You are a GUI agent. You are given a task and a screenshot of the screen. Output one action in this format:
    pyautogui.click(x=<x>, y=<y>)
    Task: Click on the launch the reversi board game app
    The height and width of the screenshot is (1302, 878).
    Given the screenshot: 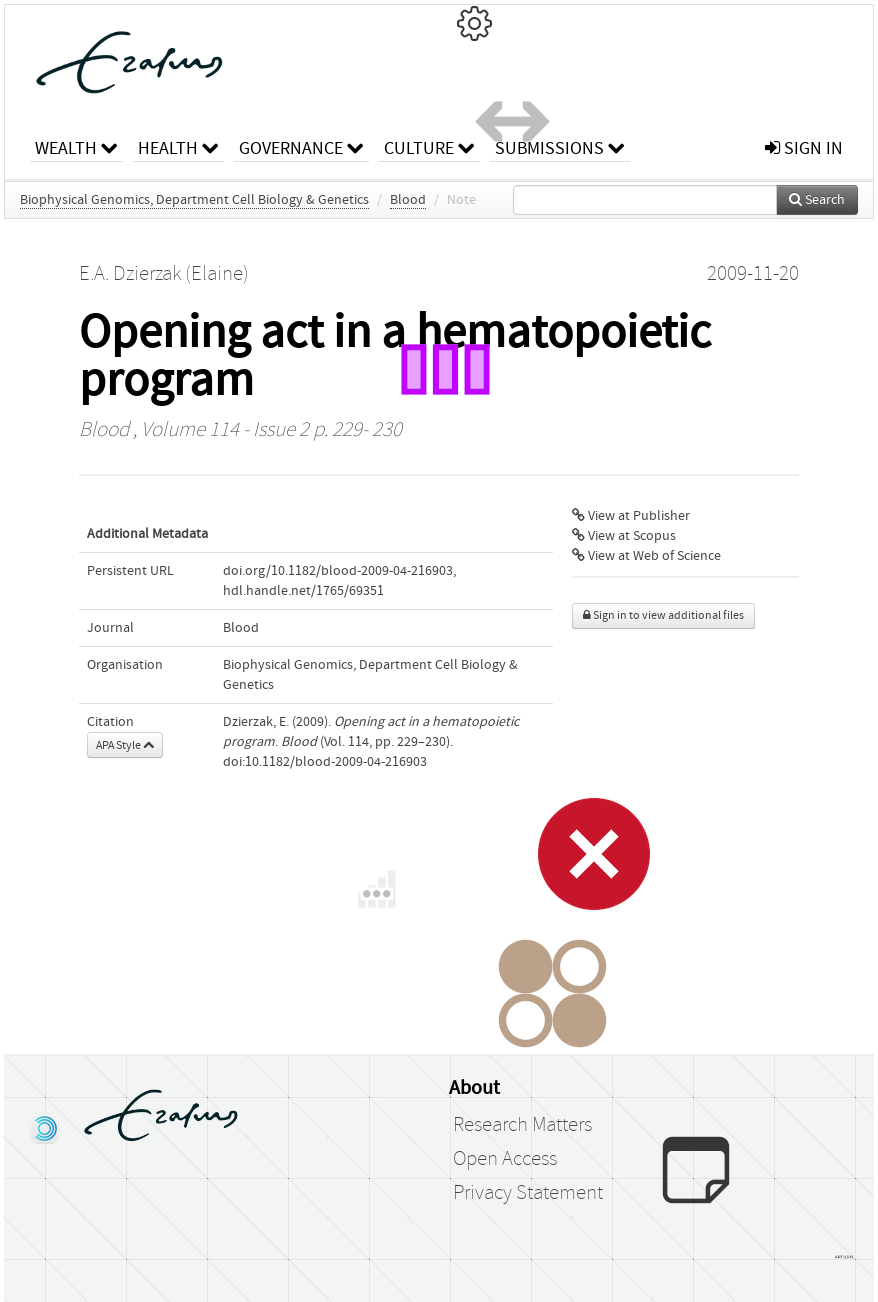 What is the action you would take?
    pyautogui.click(x=552, y=993)
    